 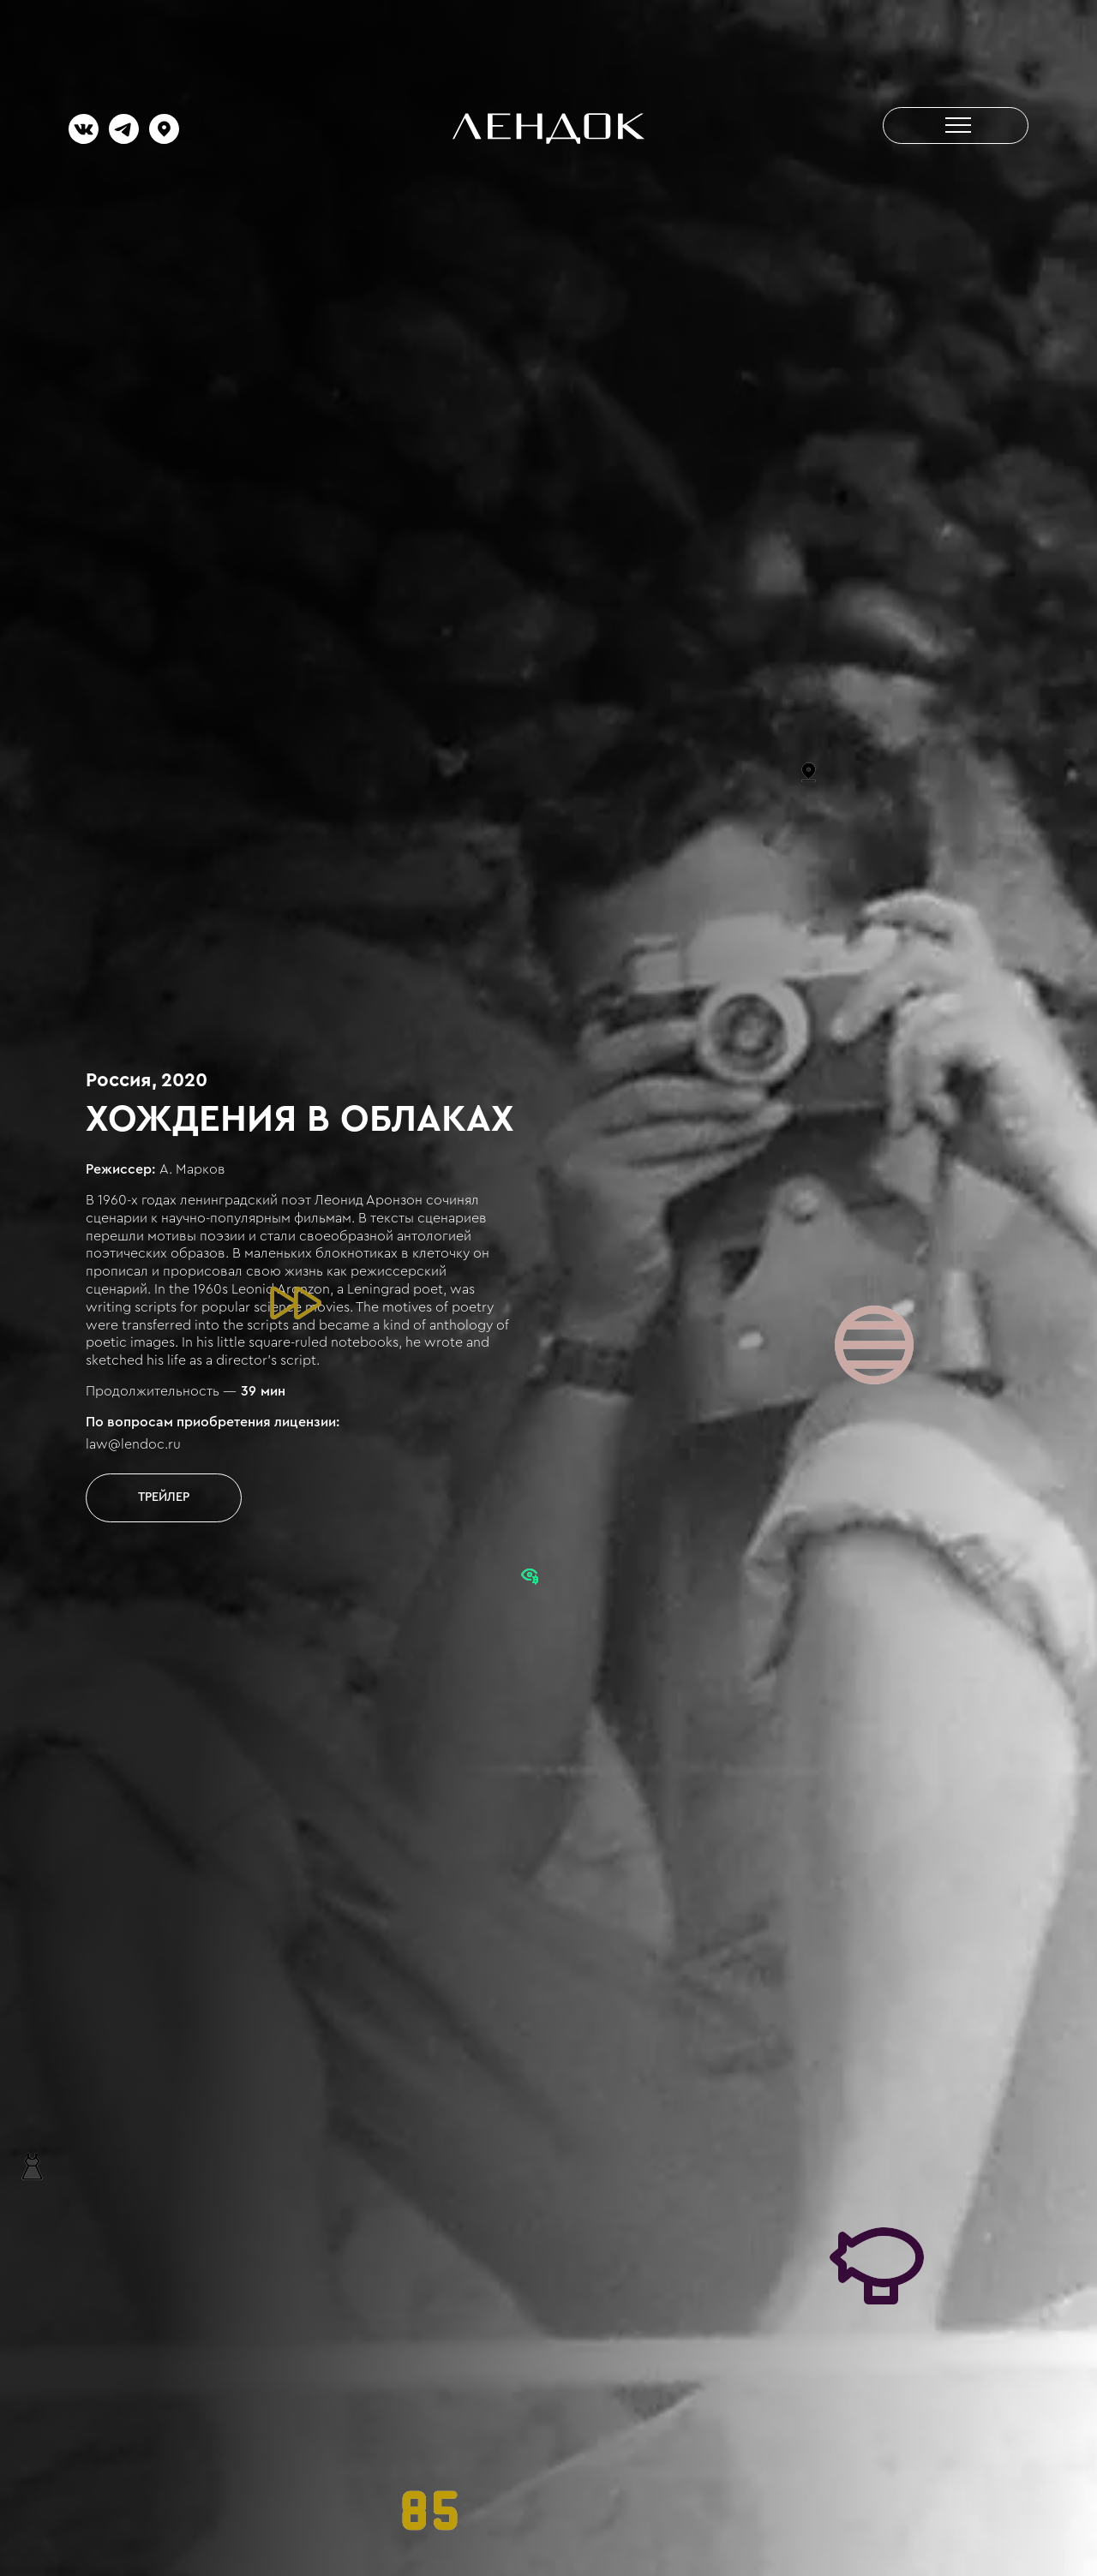 I want to click on skip forward in media playback, so click(x=292, y=1303).